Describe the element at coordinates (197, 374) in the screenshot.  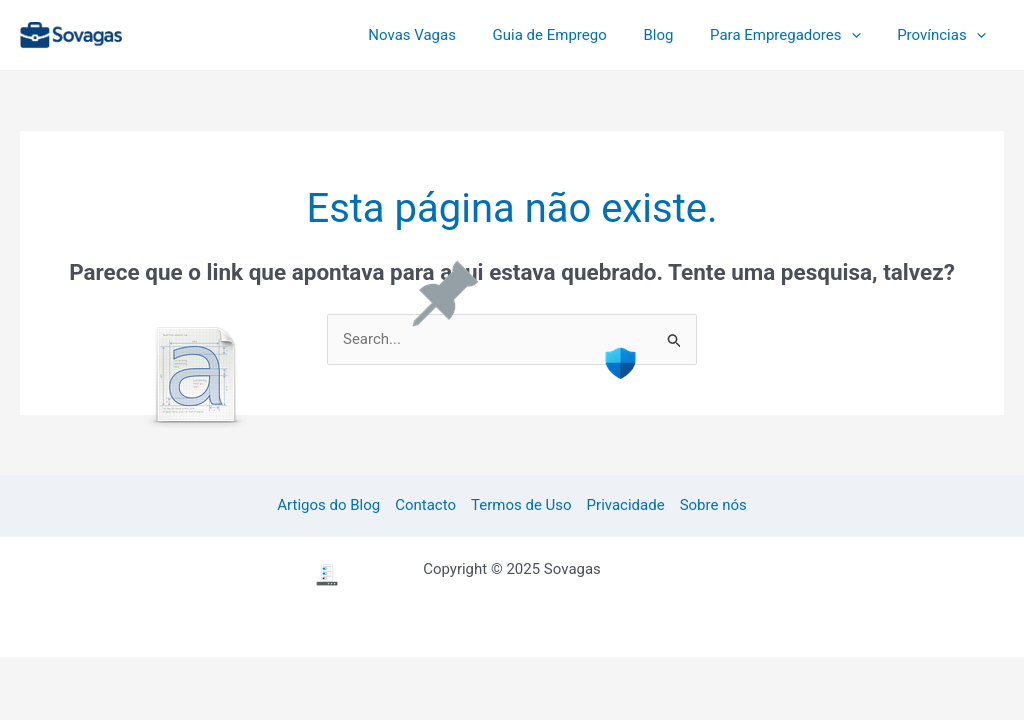
I see `a font file type indicator` at that location.